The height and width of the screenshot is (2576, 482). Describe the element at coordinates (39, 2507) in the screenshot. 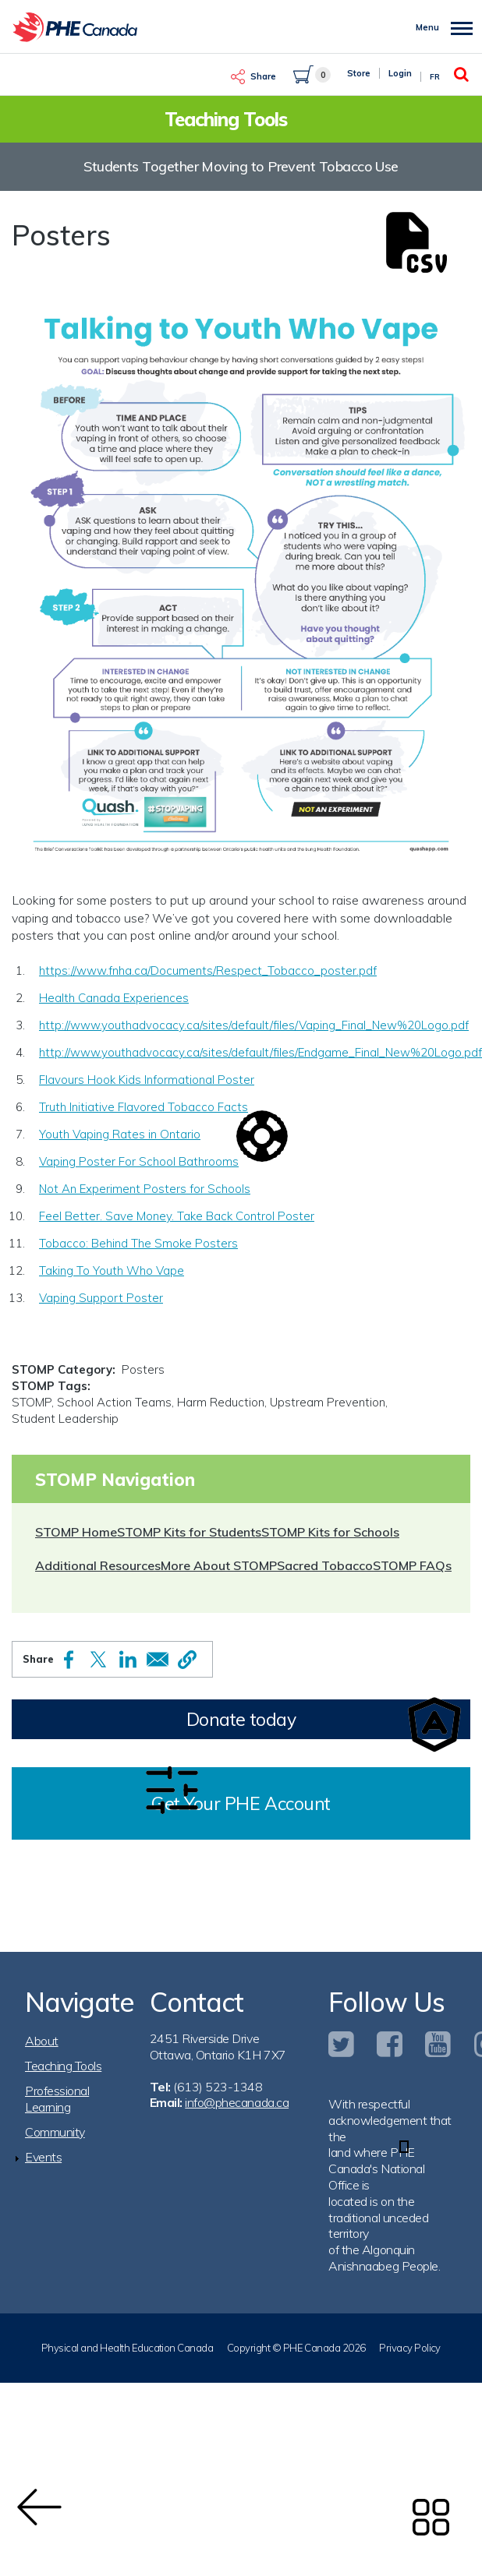

I see `go back to the previous screen` at that location.